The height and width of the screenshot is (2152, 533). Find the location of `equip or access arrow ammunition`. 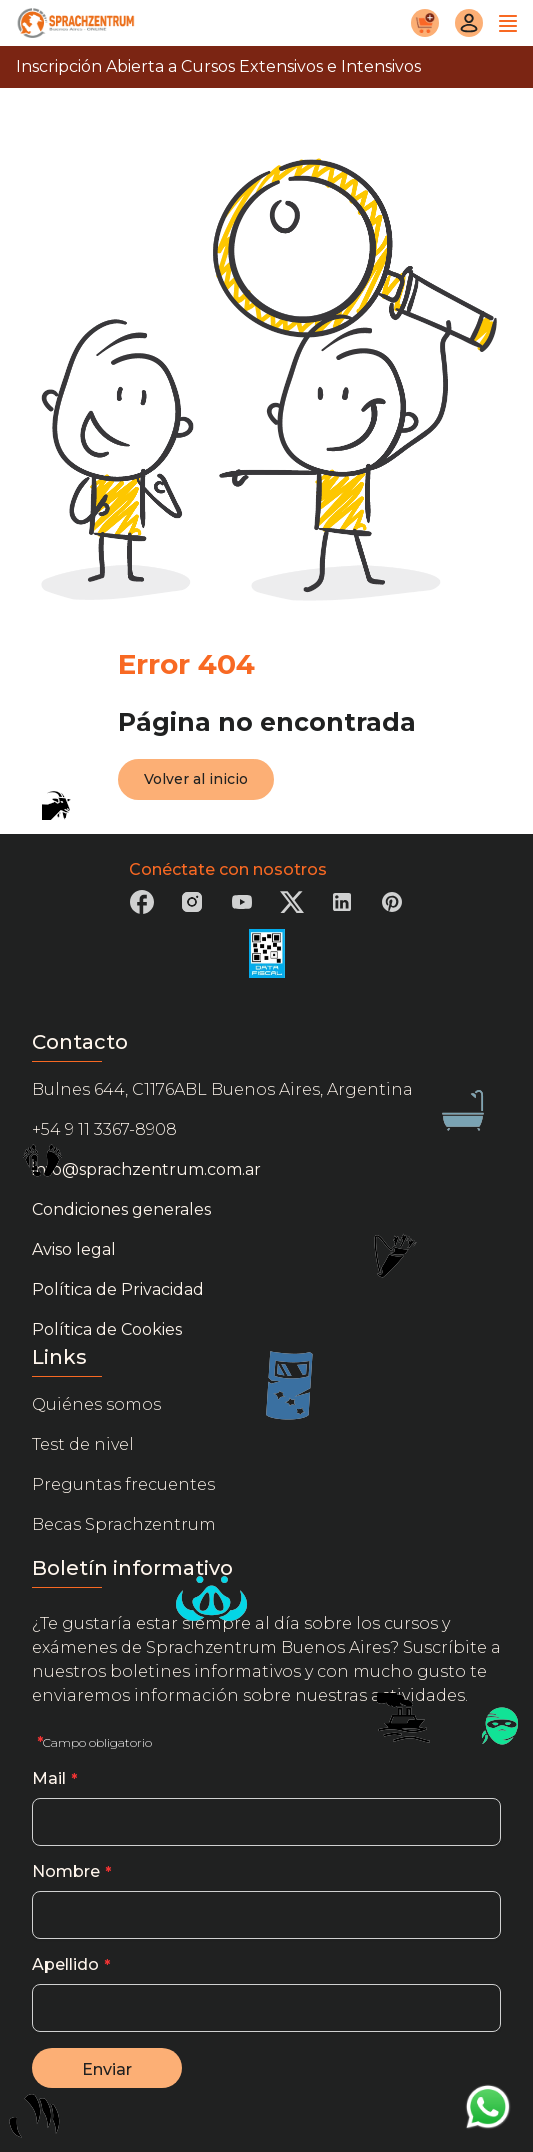

equip or access arrow ammunition is located at coordinates (395, 1255).